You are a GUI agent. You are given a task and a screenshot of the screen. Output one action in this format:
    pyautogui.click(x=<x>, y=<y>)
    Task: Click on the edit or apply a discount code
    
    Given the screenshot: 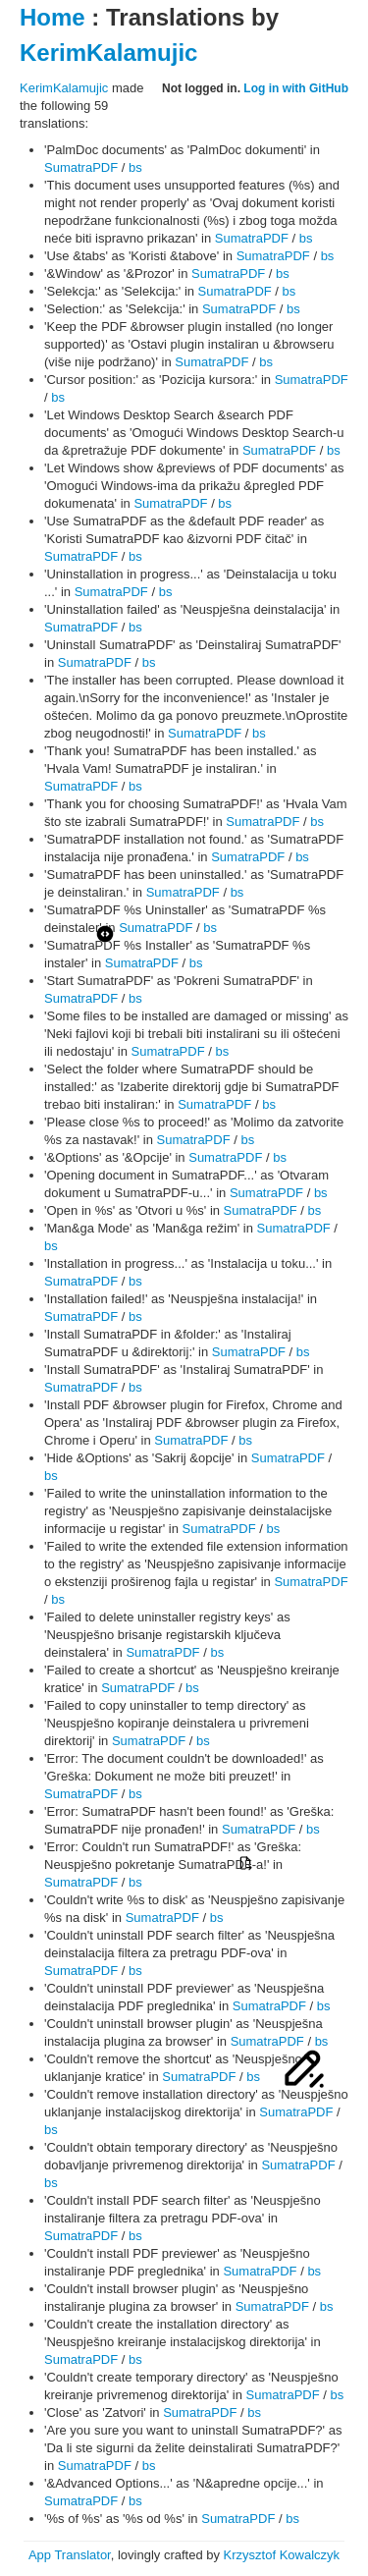 What is the action you would take?
    pyautogui.click(x=303, y=2067)
    